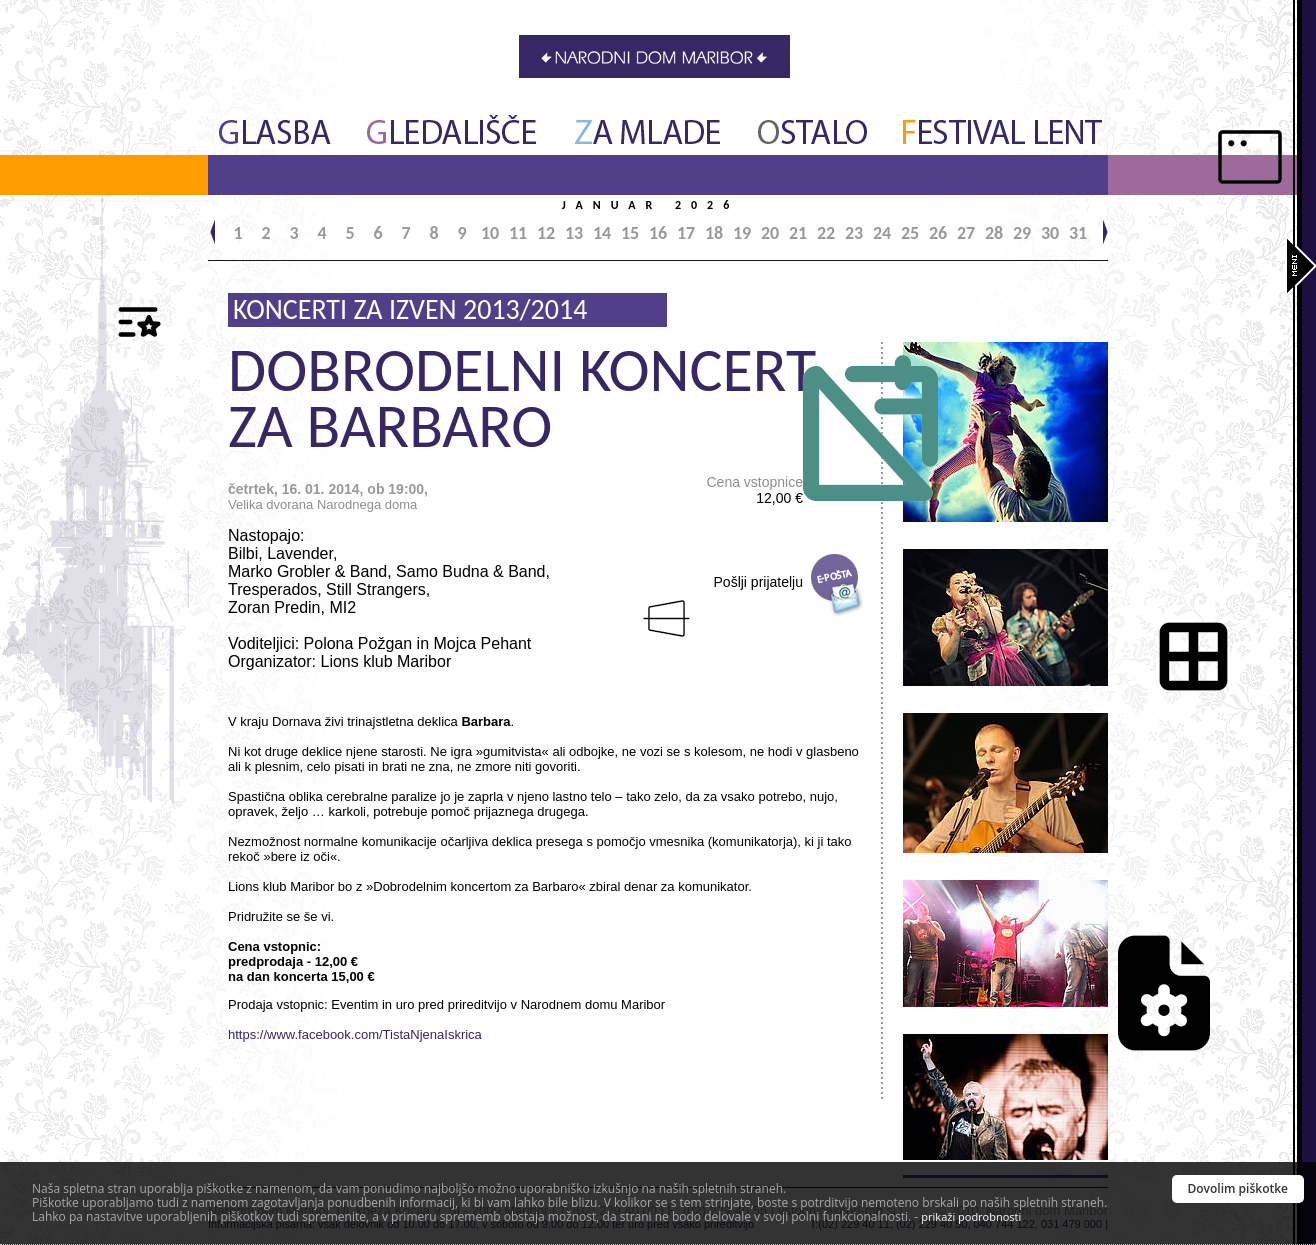 This screenshot has height=1245, width=1316. I want to click on open application window, so click(1250, 157).